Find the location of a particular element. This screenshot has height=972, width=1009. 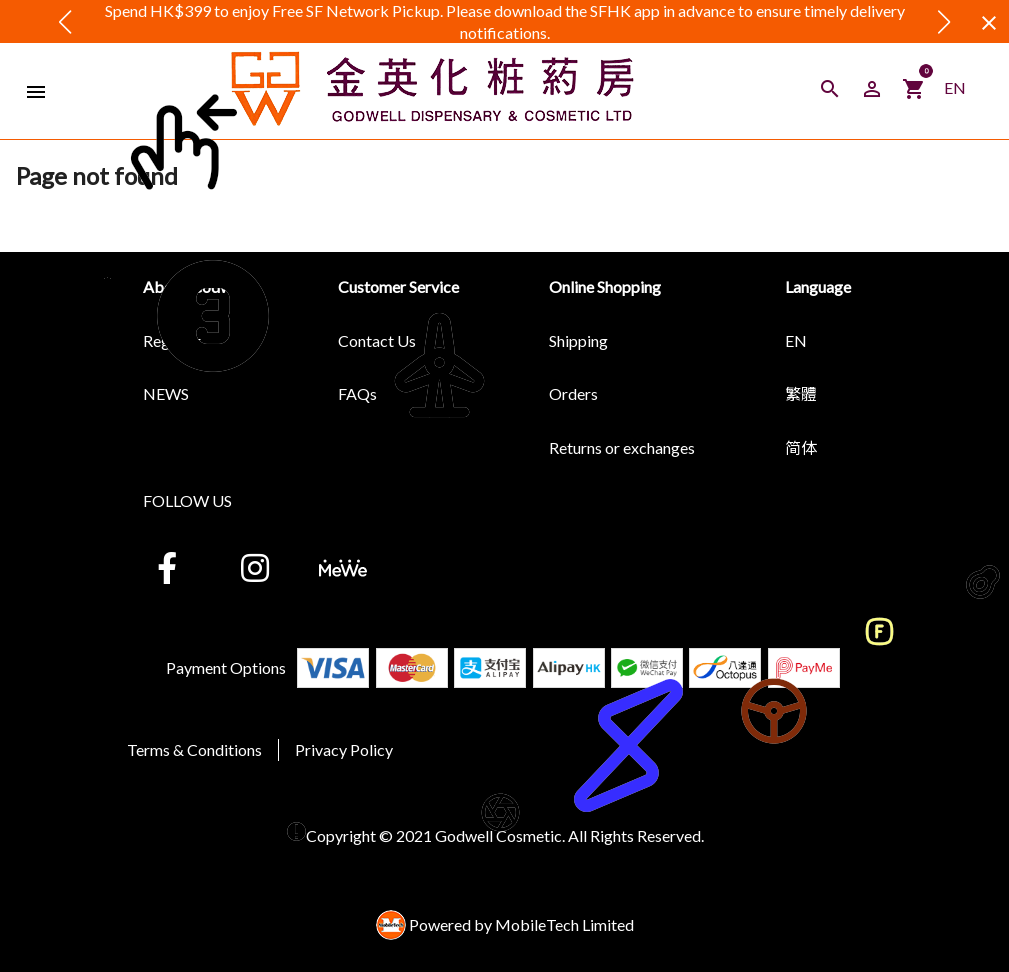

adjust camera aperture settings is located at coordinates (500, 812).